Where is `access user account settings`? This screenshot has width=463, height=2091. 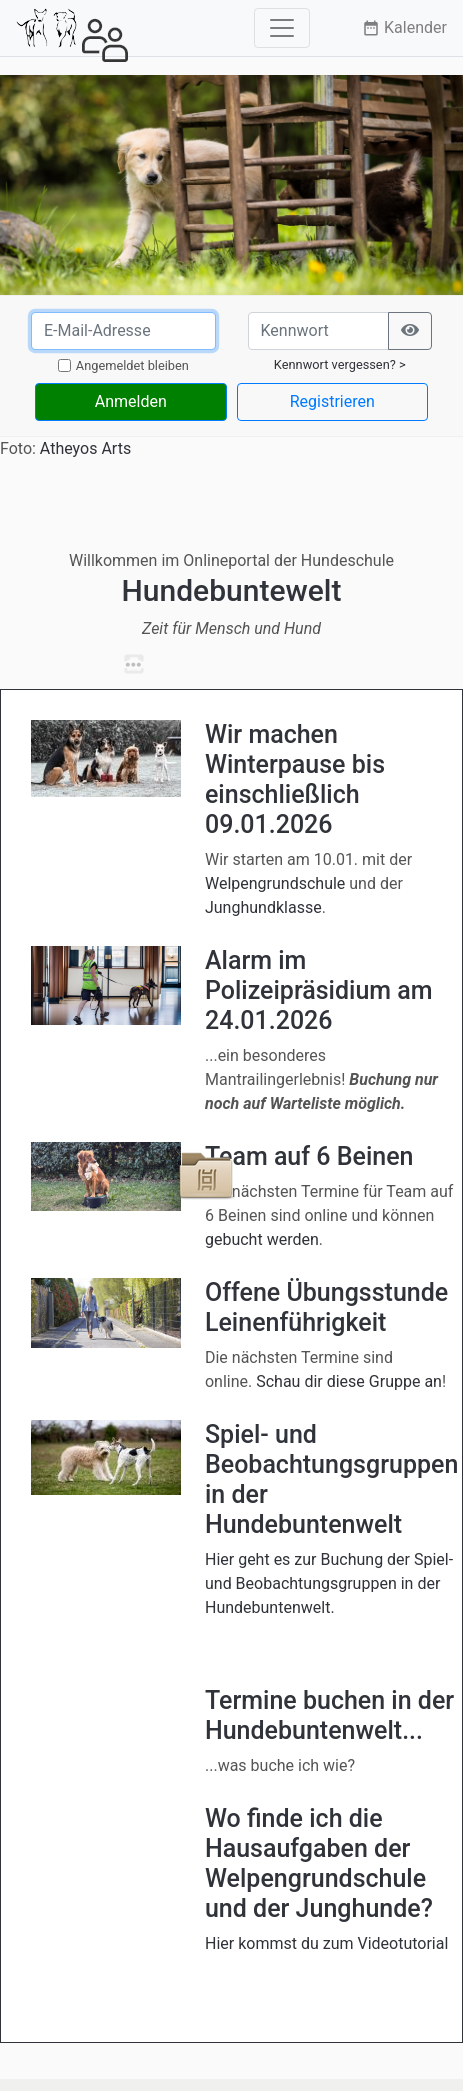 access user account settings is located at coordinates (105, 39).